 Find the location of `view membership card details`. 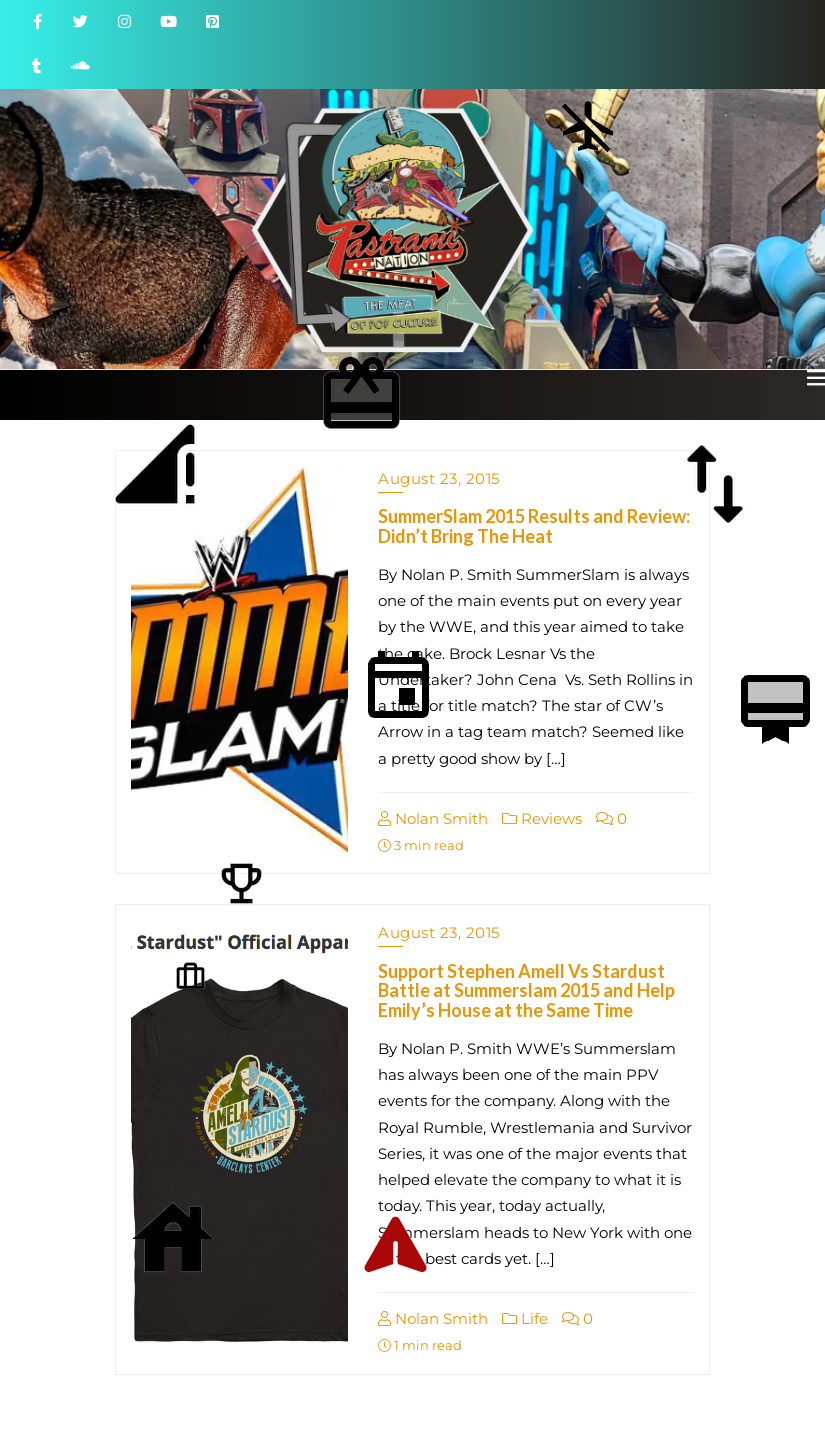

view membership card details is located at coordinates (775, 709).